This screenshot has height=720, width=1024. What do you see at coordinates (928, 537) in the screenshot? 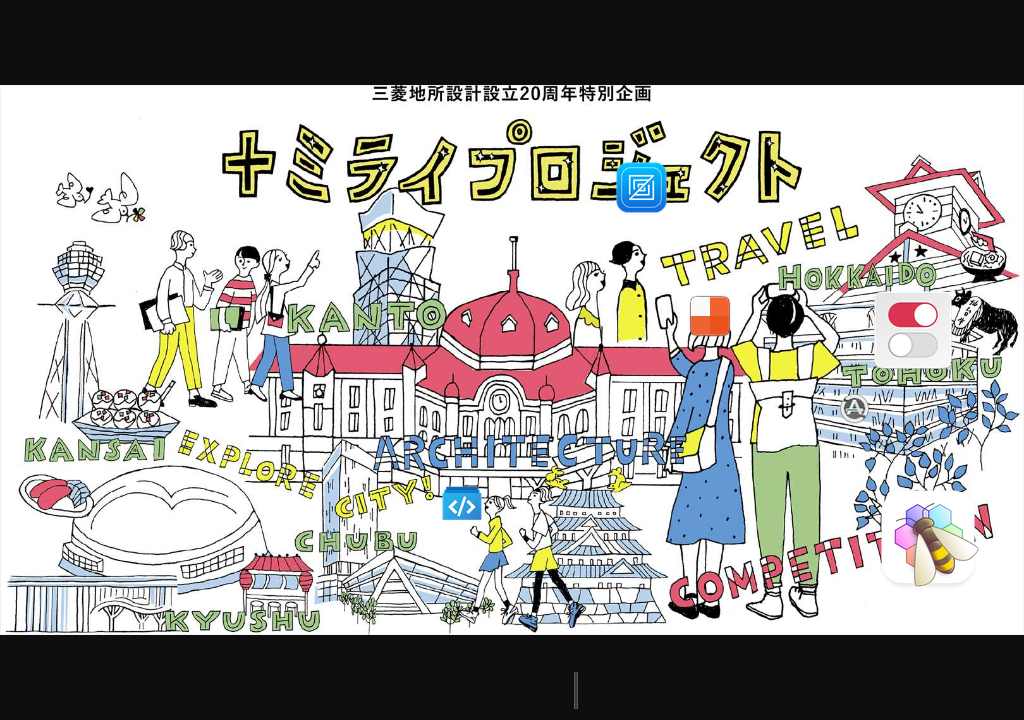
I see `open beeref reference image board app` at bounding box center [928, 537].